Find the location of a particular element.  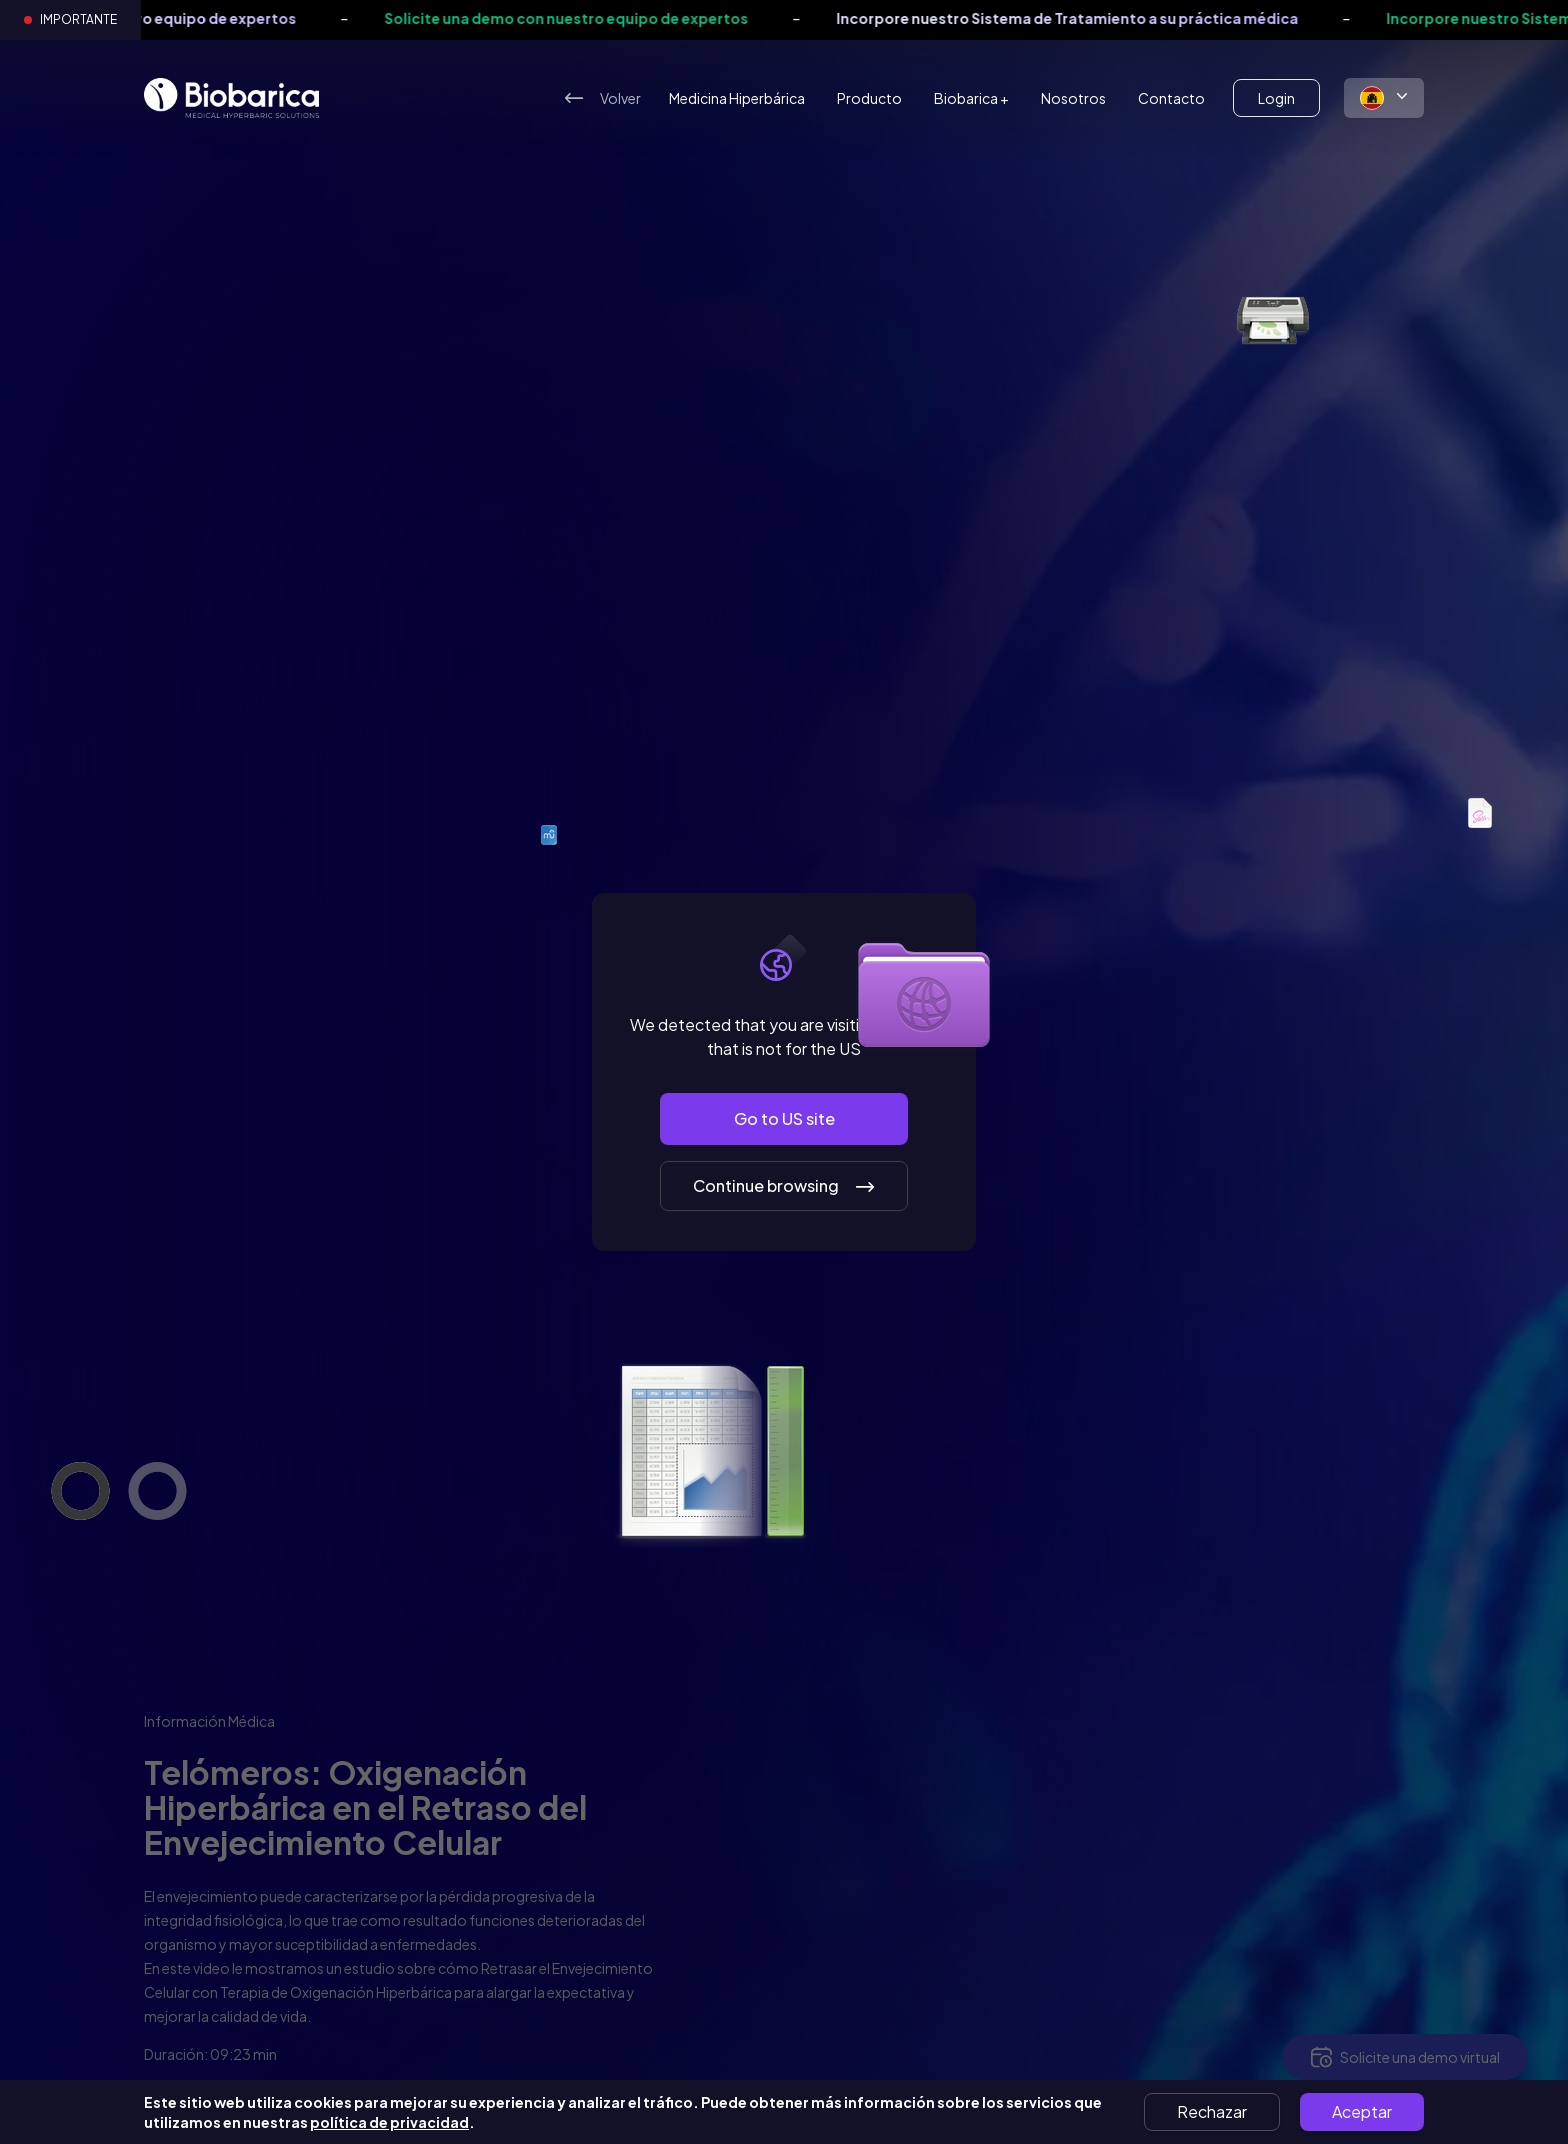

folder containing html or web development files is located at coordinates (924, 995).